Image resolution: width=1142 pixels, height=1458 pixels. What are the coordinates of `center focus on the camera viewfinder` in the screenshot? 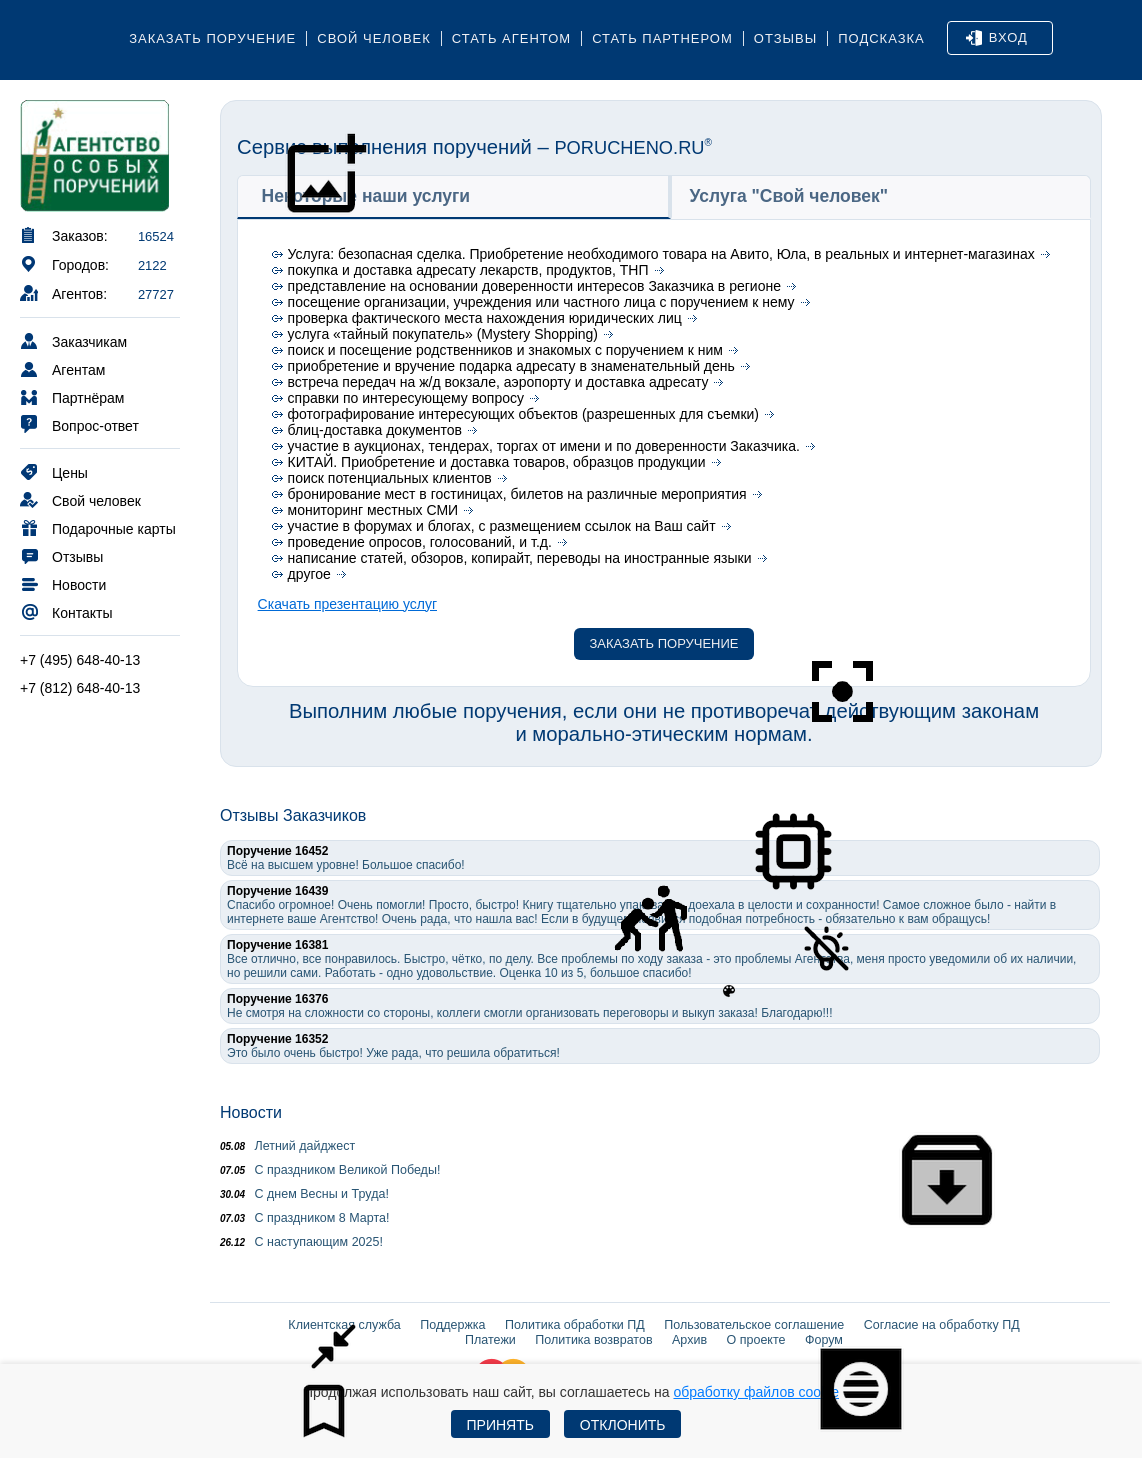 It's located at (842, 691).